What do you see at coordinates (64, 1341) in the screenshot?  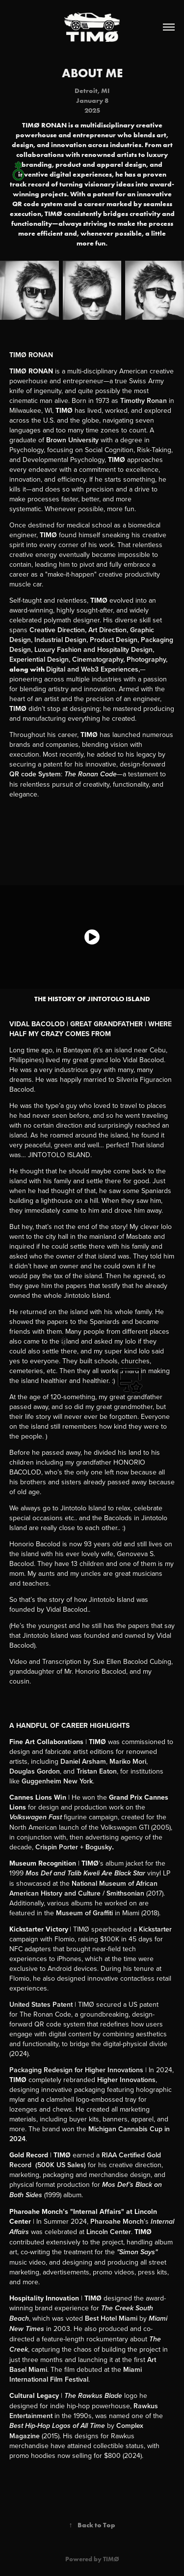 I see `access google one subscription settings` at bounding box center [64, 1341].